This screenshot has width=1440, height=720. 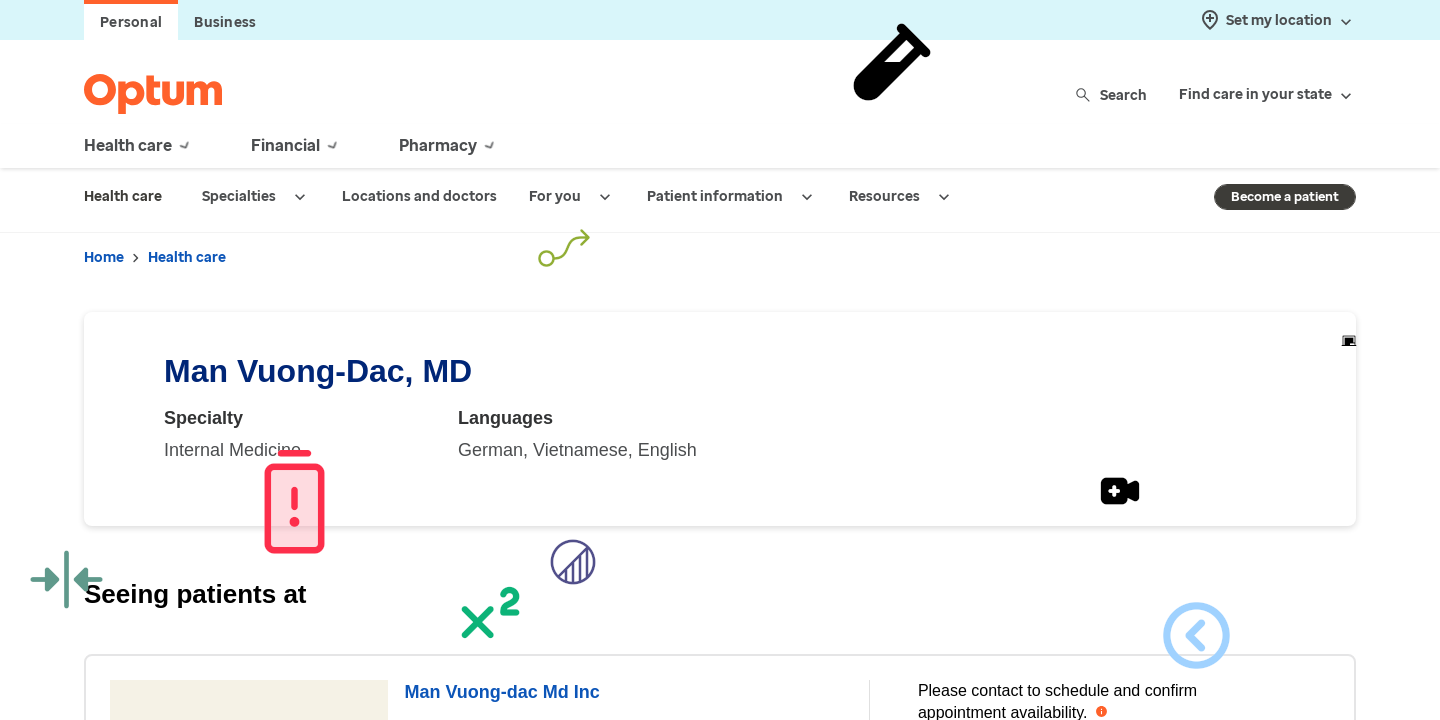 What do you see at coordinates (892, 62) in the screenshot?
I see `view lab results or test samples` at bounding box center [892, 62].